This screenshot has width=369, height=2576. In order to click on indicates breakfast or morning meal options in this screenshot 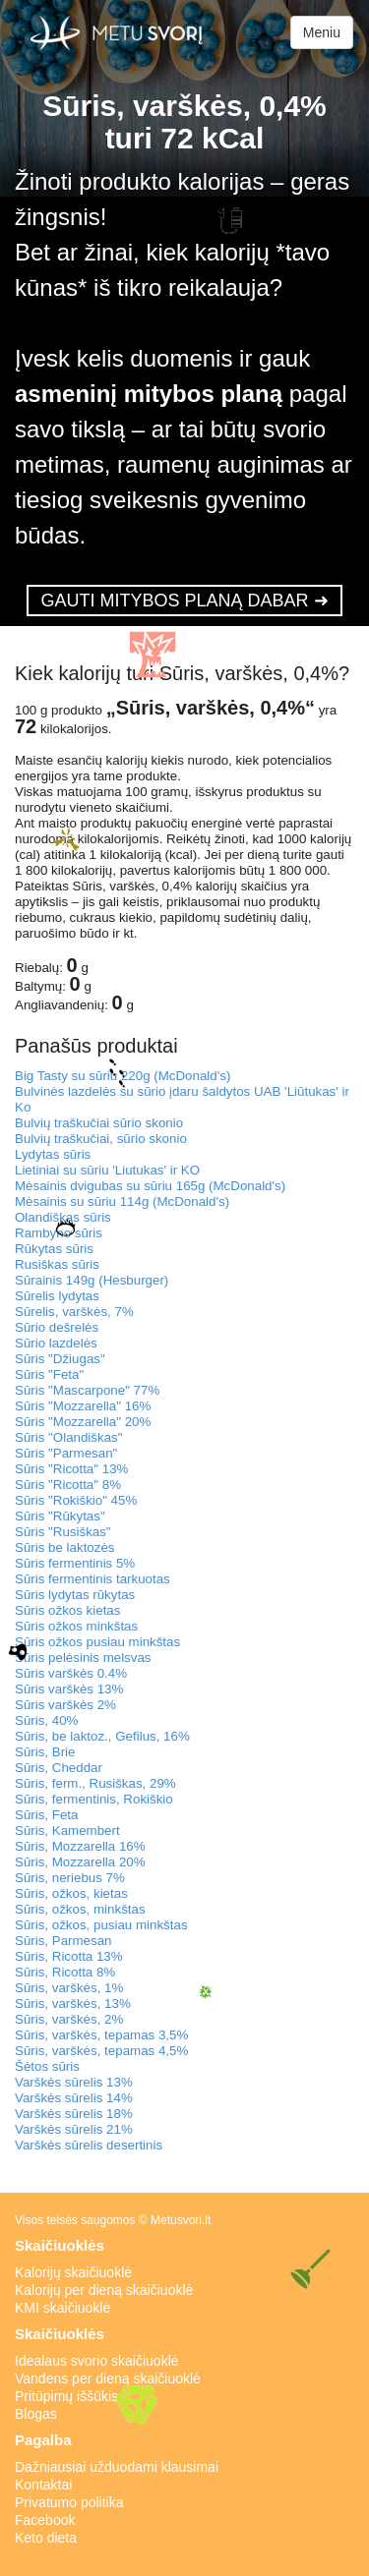, I will do `click(18, 1652)`.